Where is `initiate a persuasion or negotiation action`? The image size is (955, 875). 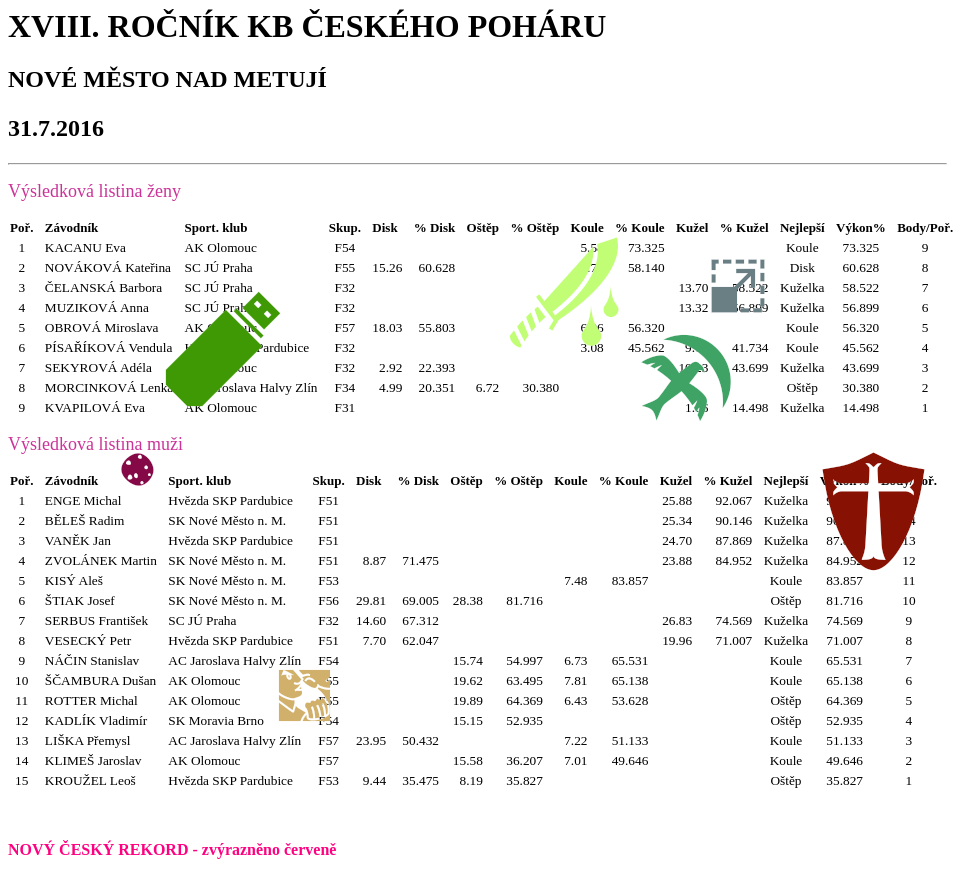
initiate a persuasion or negotiation action is located at coordinates (304, 695).